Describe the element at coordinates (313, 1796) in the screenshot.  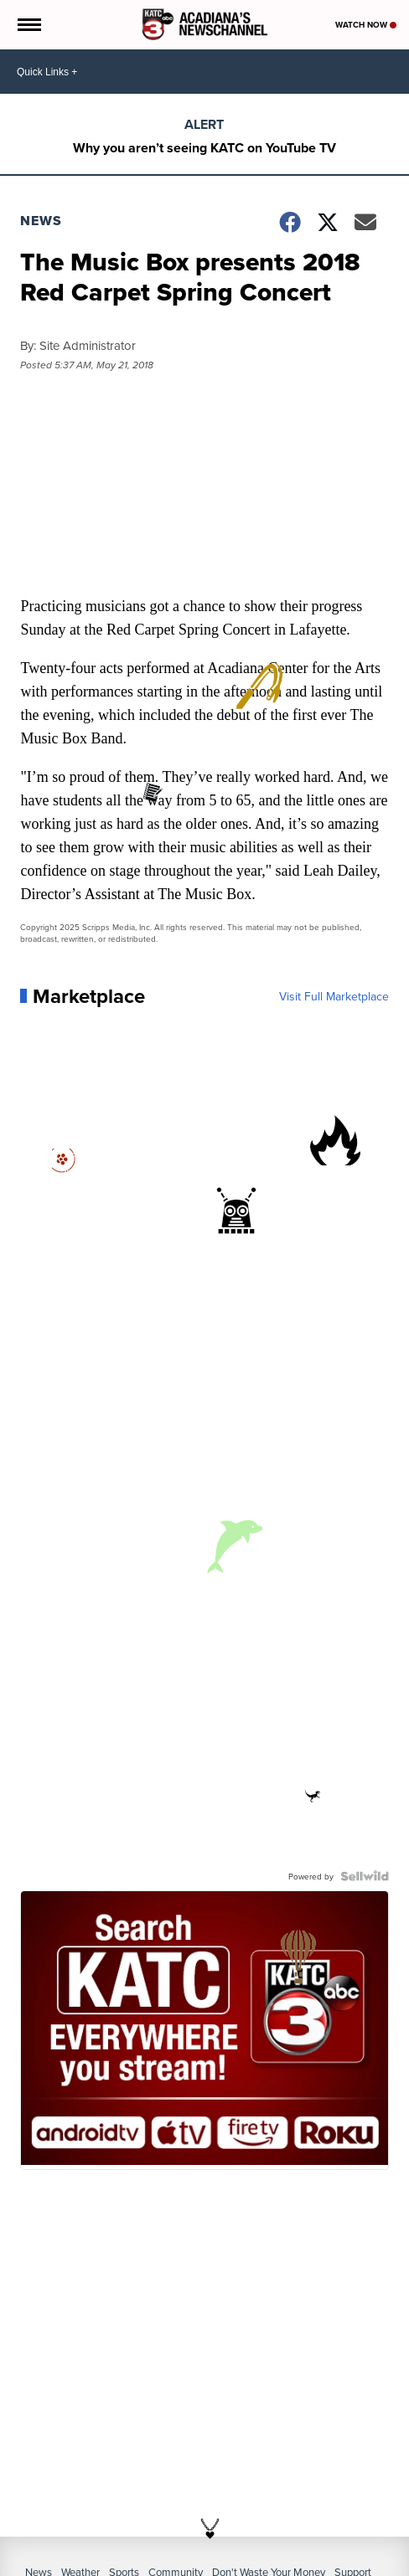
I see `dinosaur or prehistoric creature category in a game` at that location.